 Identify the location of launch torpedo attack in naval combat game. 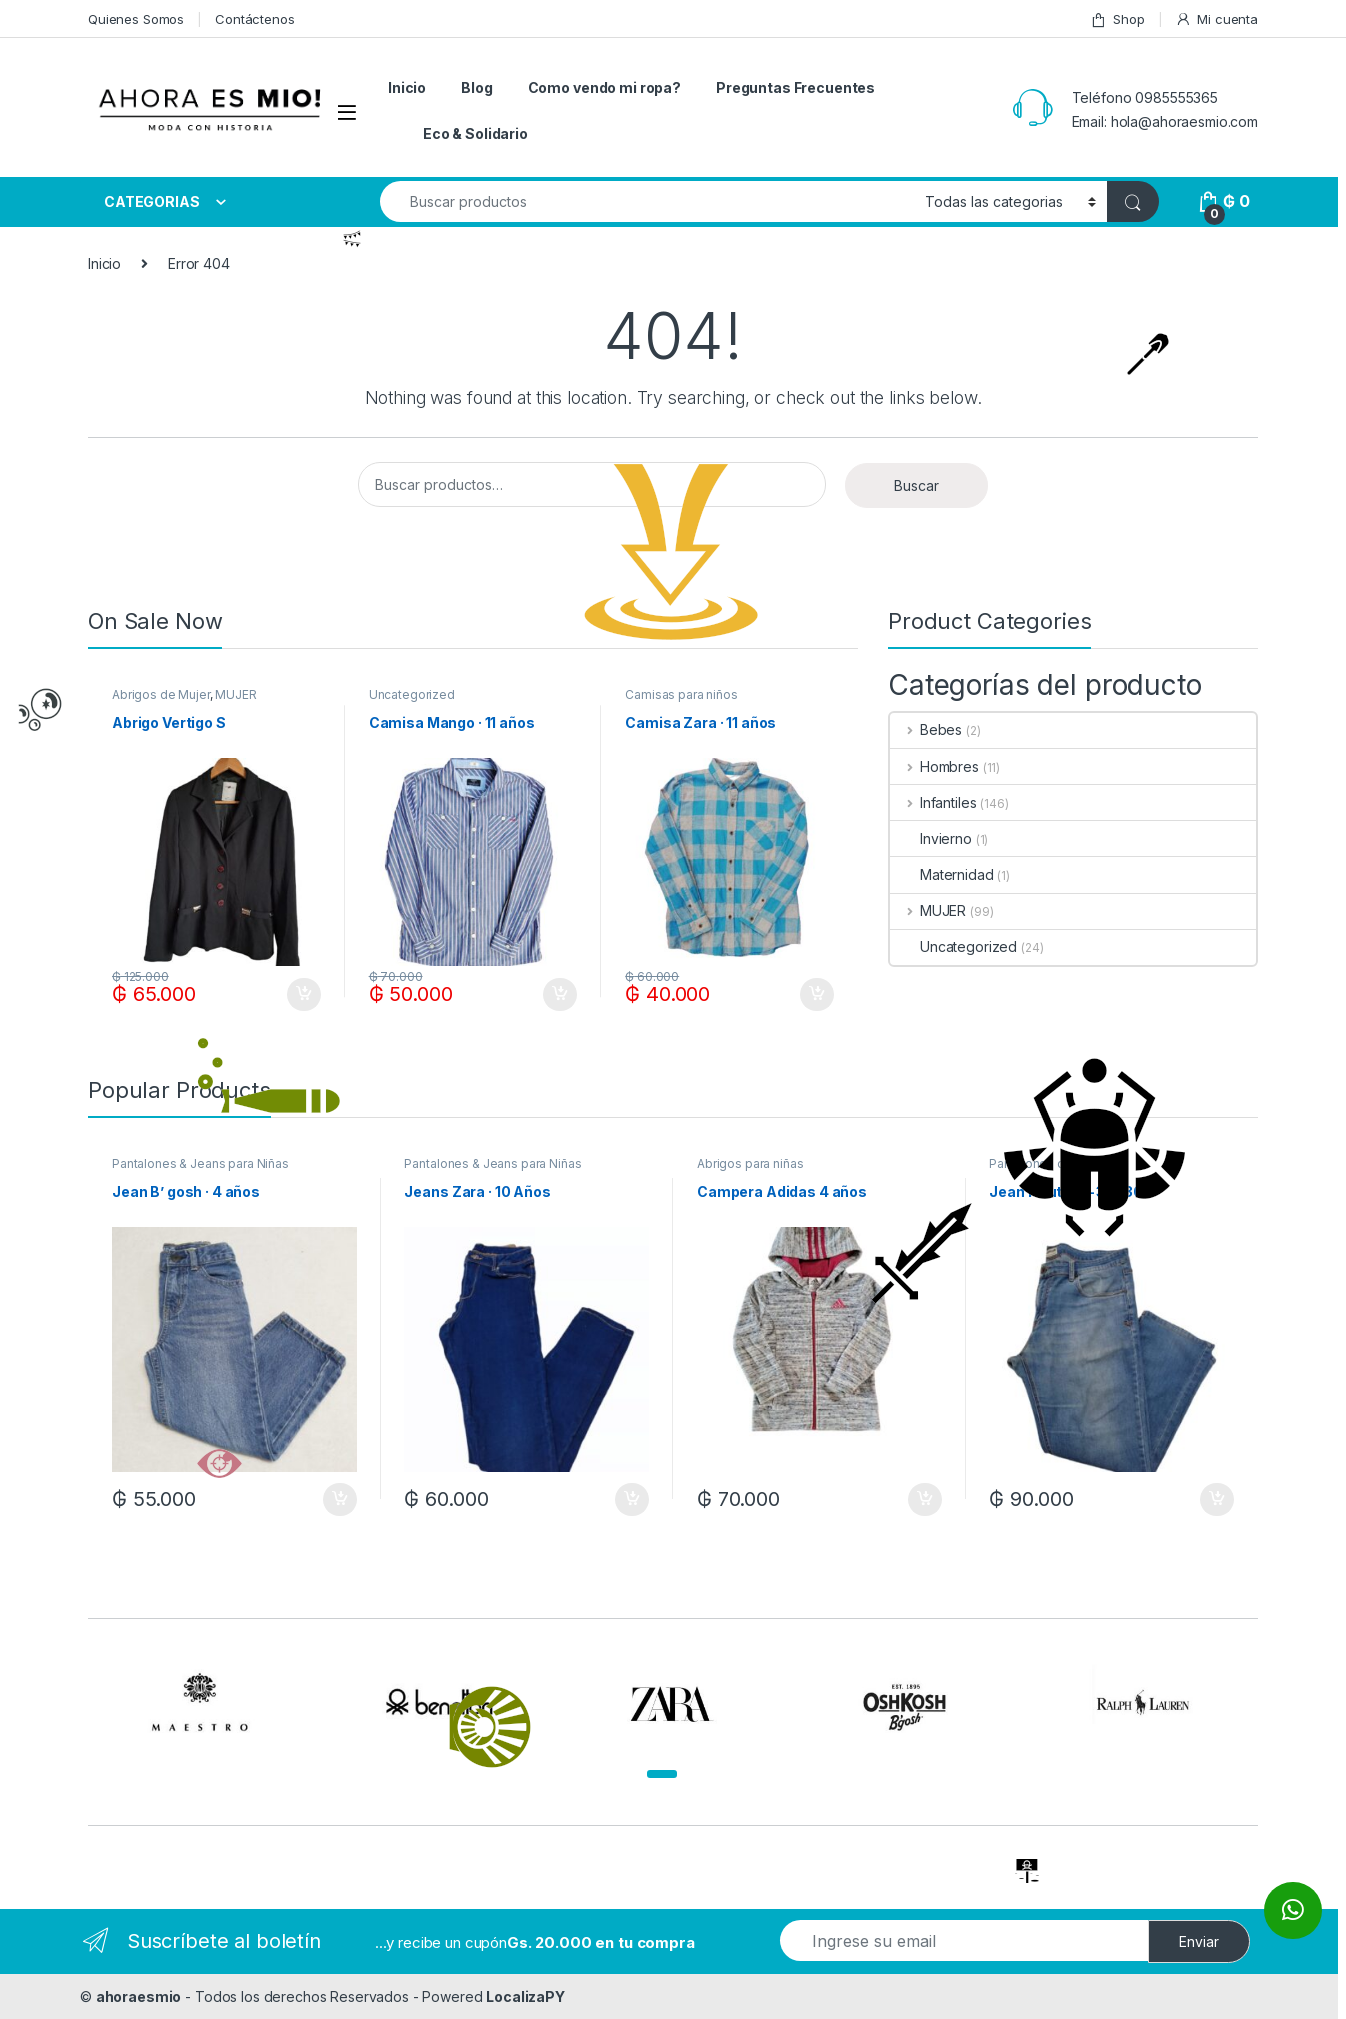
(268, 1101).